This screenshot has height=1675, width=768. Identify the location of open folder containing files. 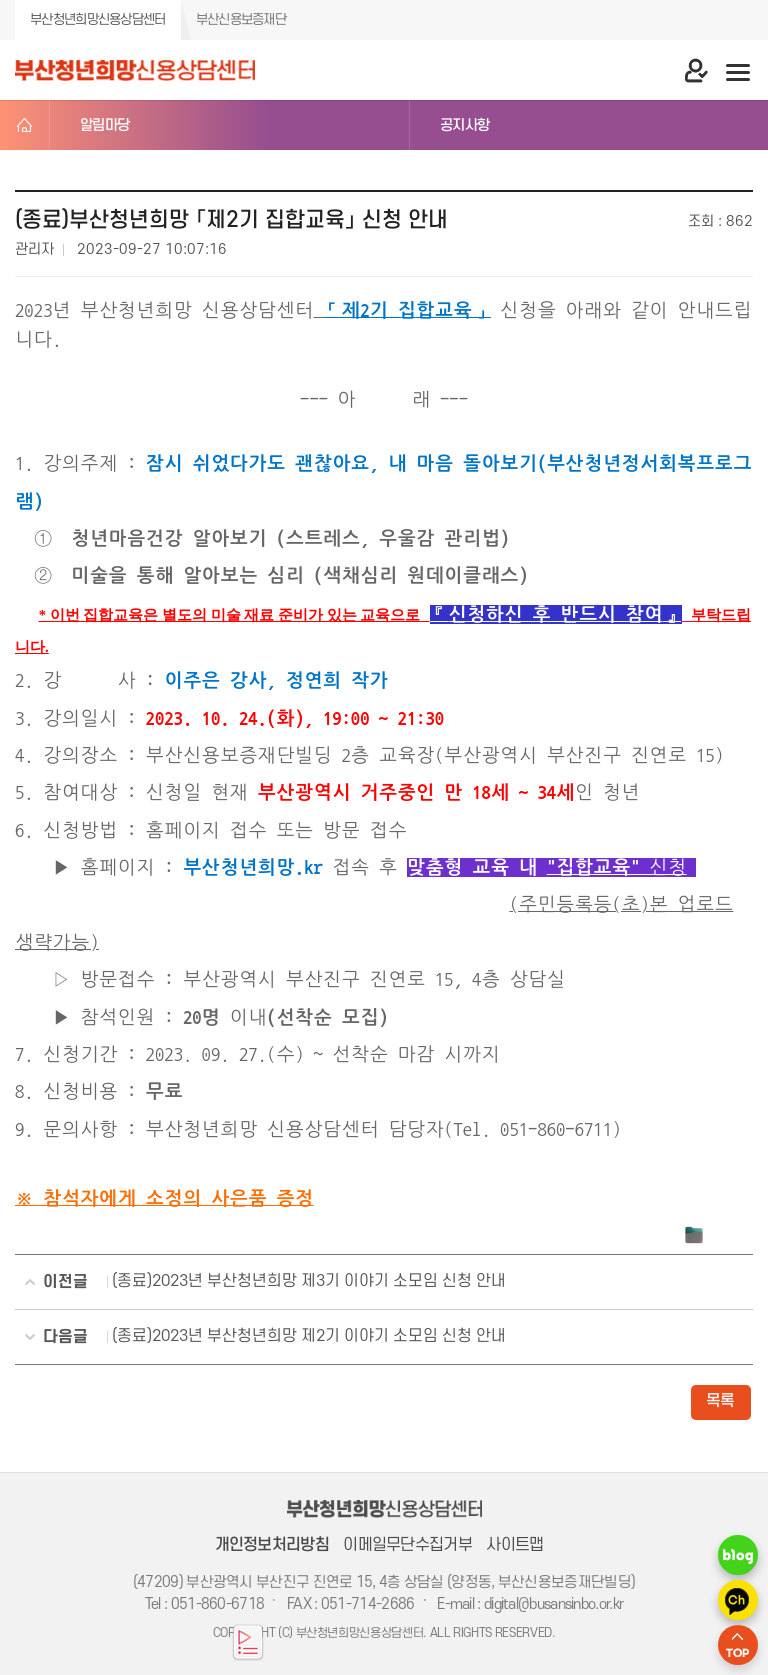
(694, 1235).